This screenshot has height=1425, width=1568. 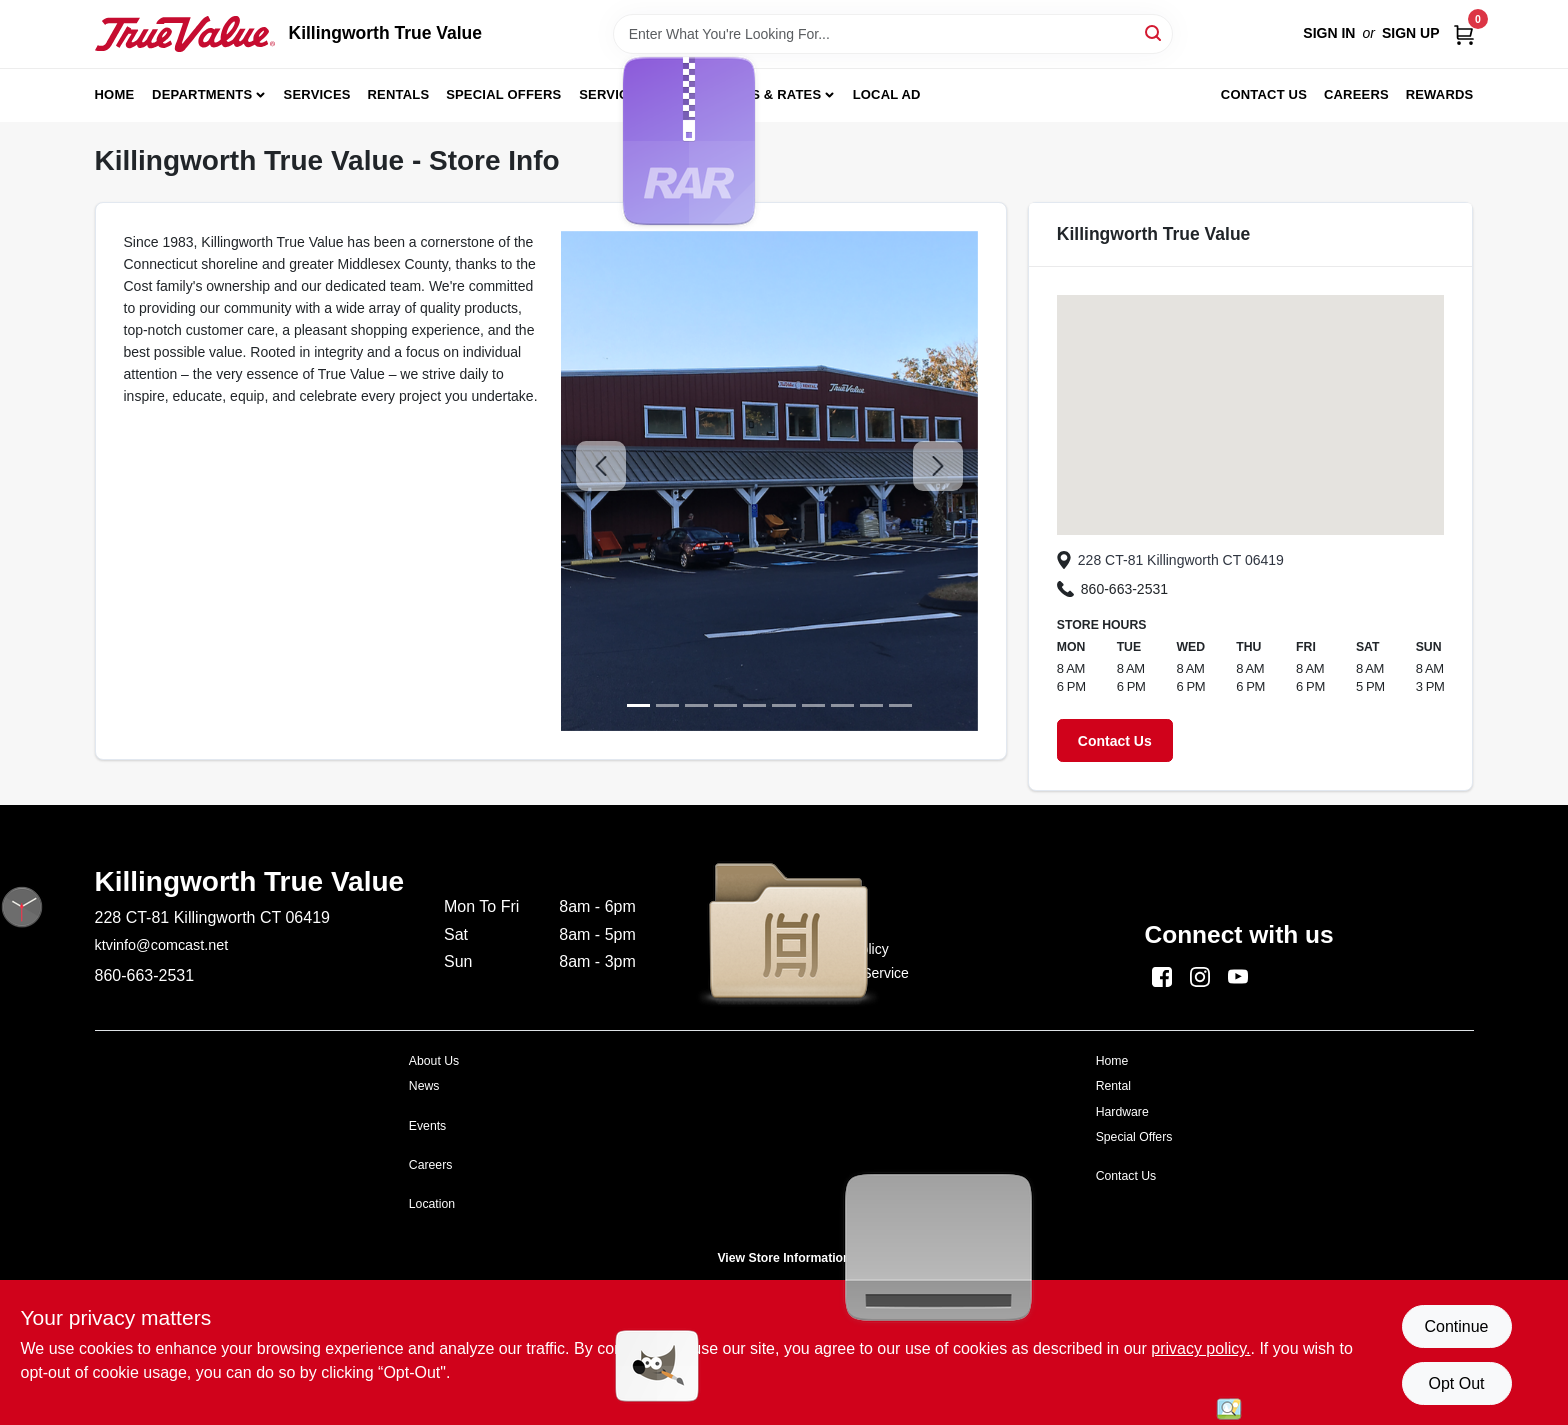 What do you see at coordinates (689, 141) in the screenshot?
I see `a RAR compressed archive file` at bounding box center [689, 141].